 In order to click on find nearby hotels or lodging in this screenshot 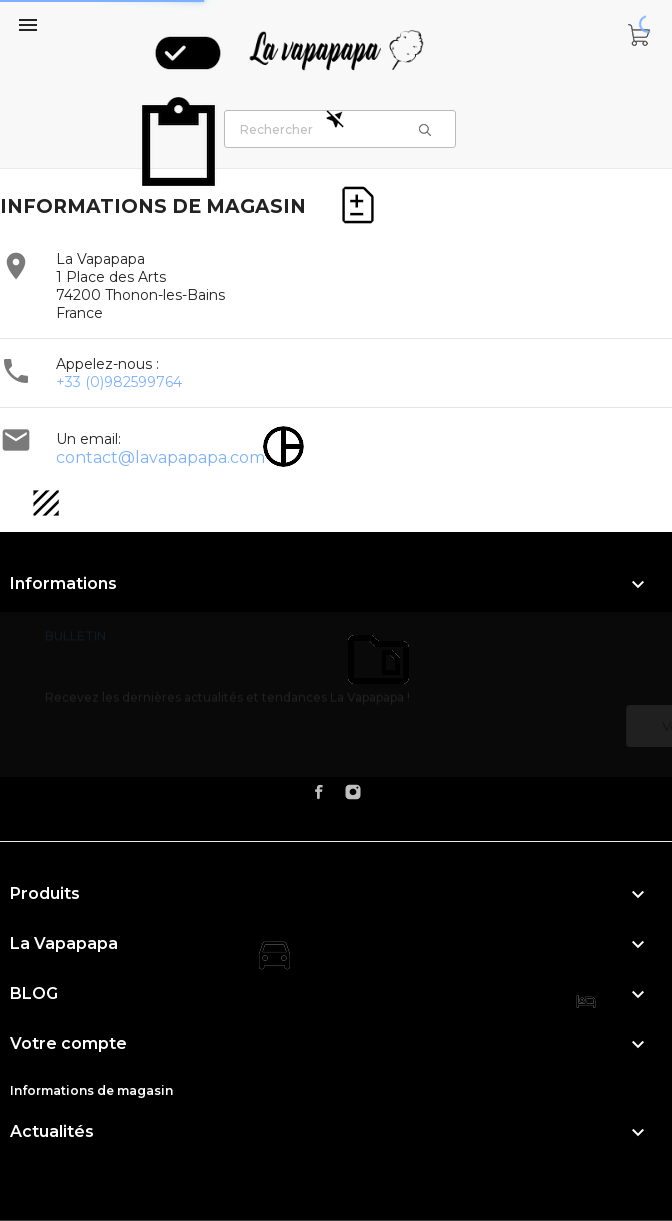, I will do `click(586, 1001)`.